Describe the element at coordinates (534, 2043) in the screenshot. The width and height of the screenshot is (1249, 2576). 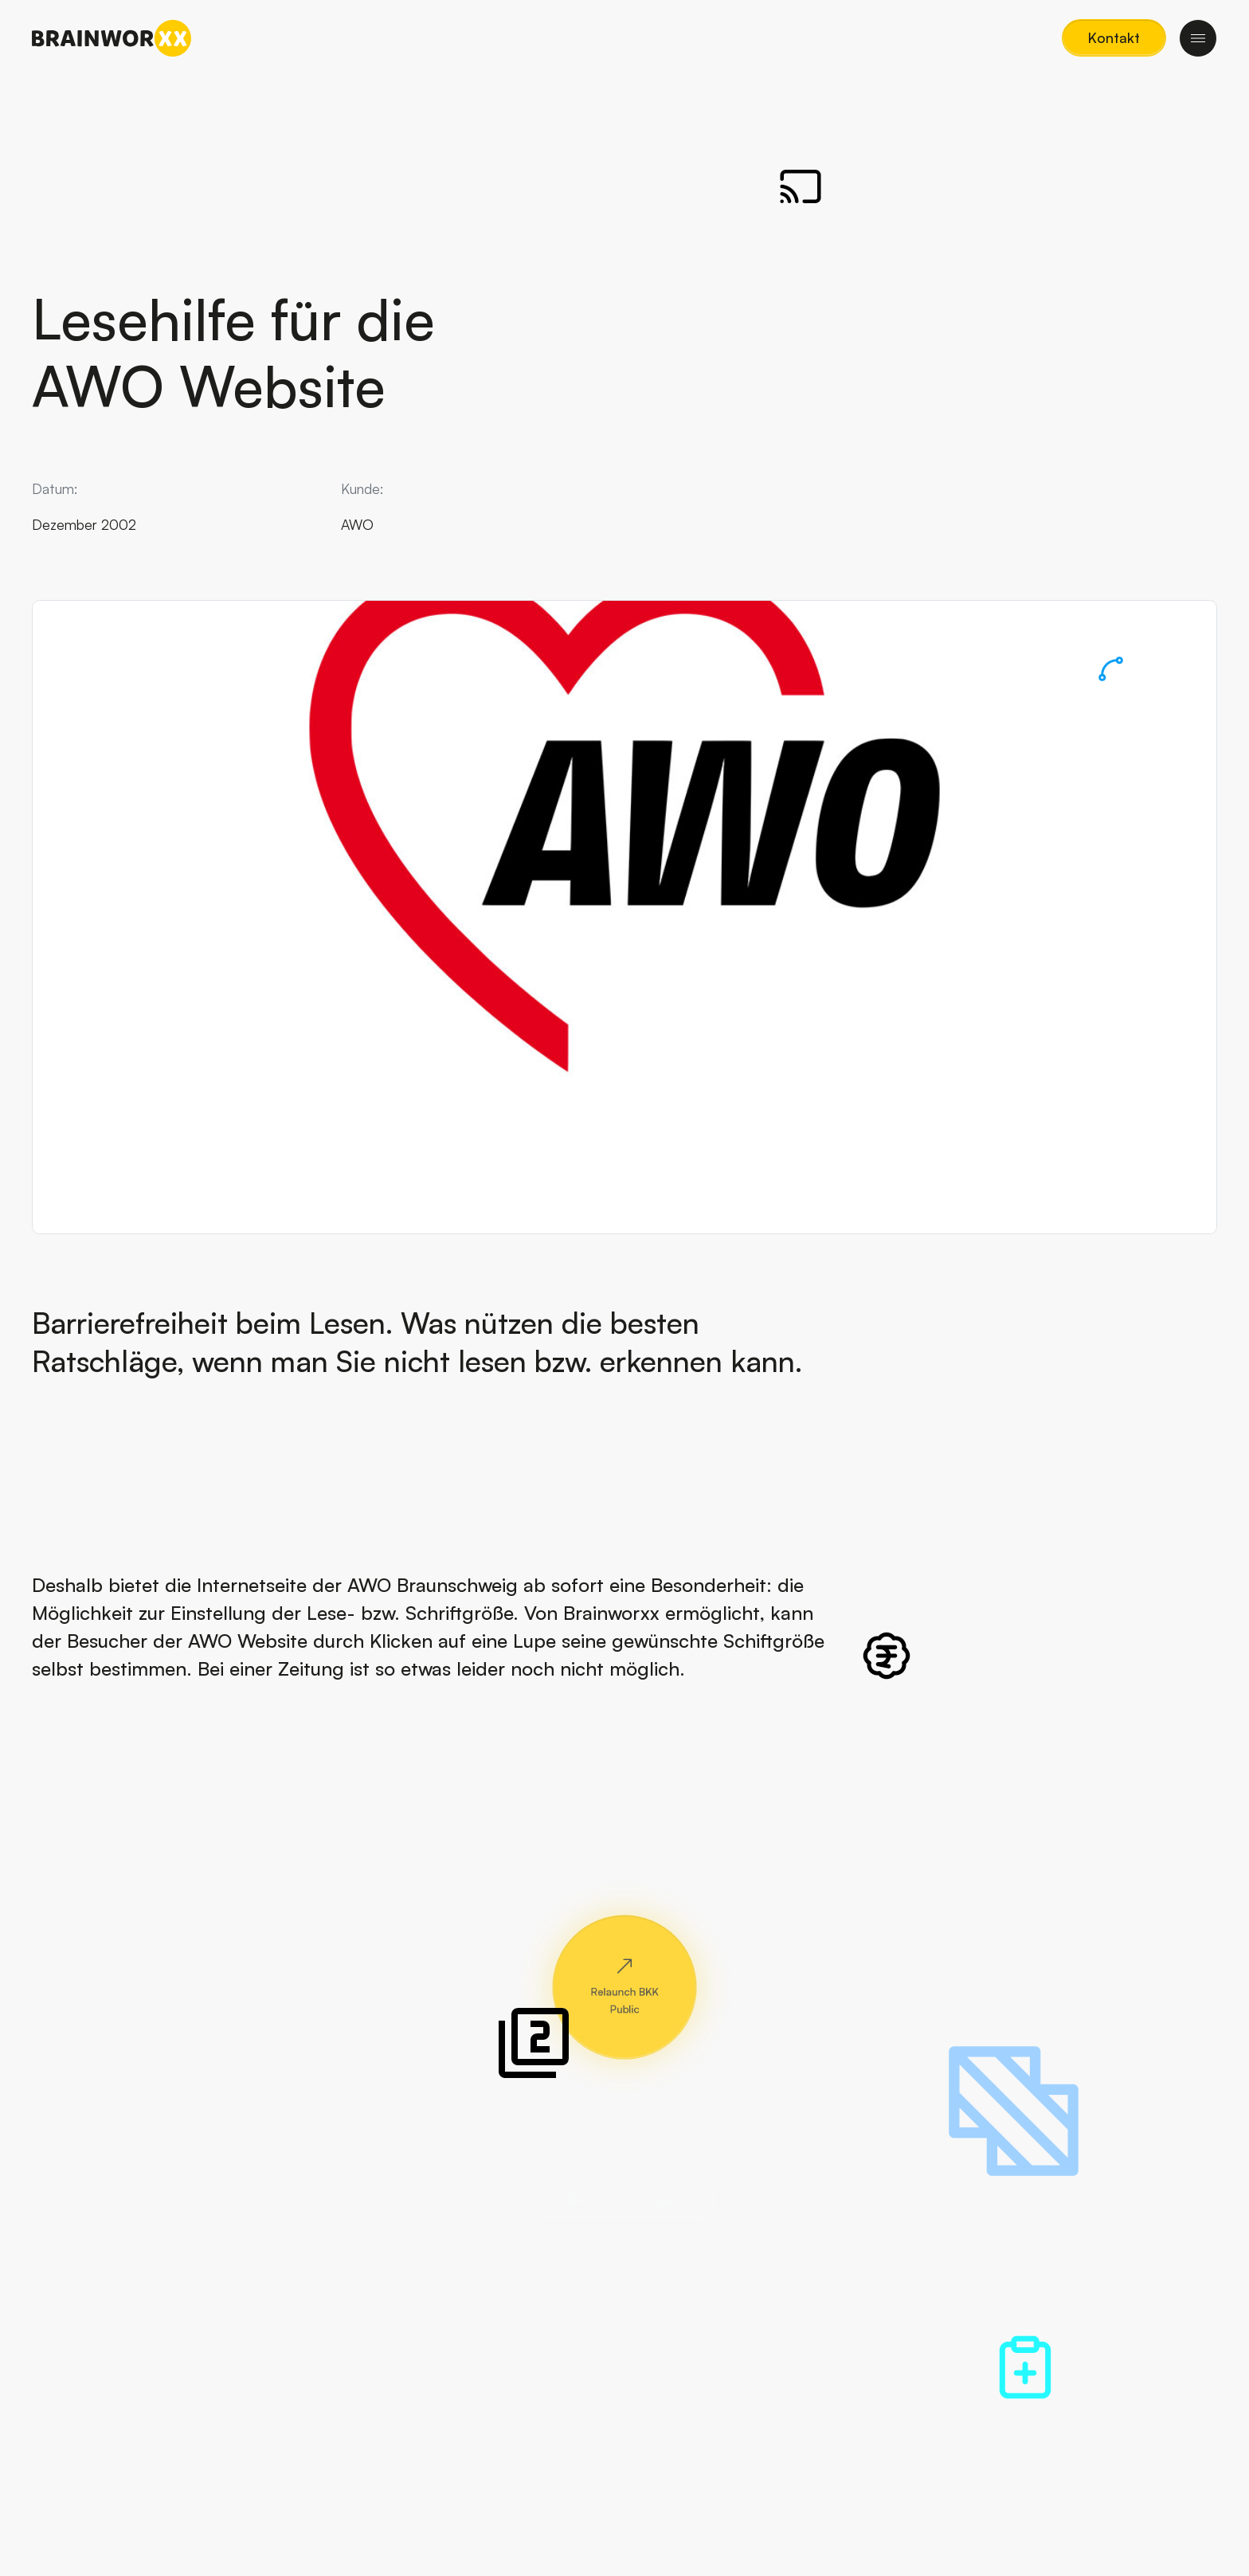
I see `indicates second item in a layered stack or sequence` at that location.